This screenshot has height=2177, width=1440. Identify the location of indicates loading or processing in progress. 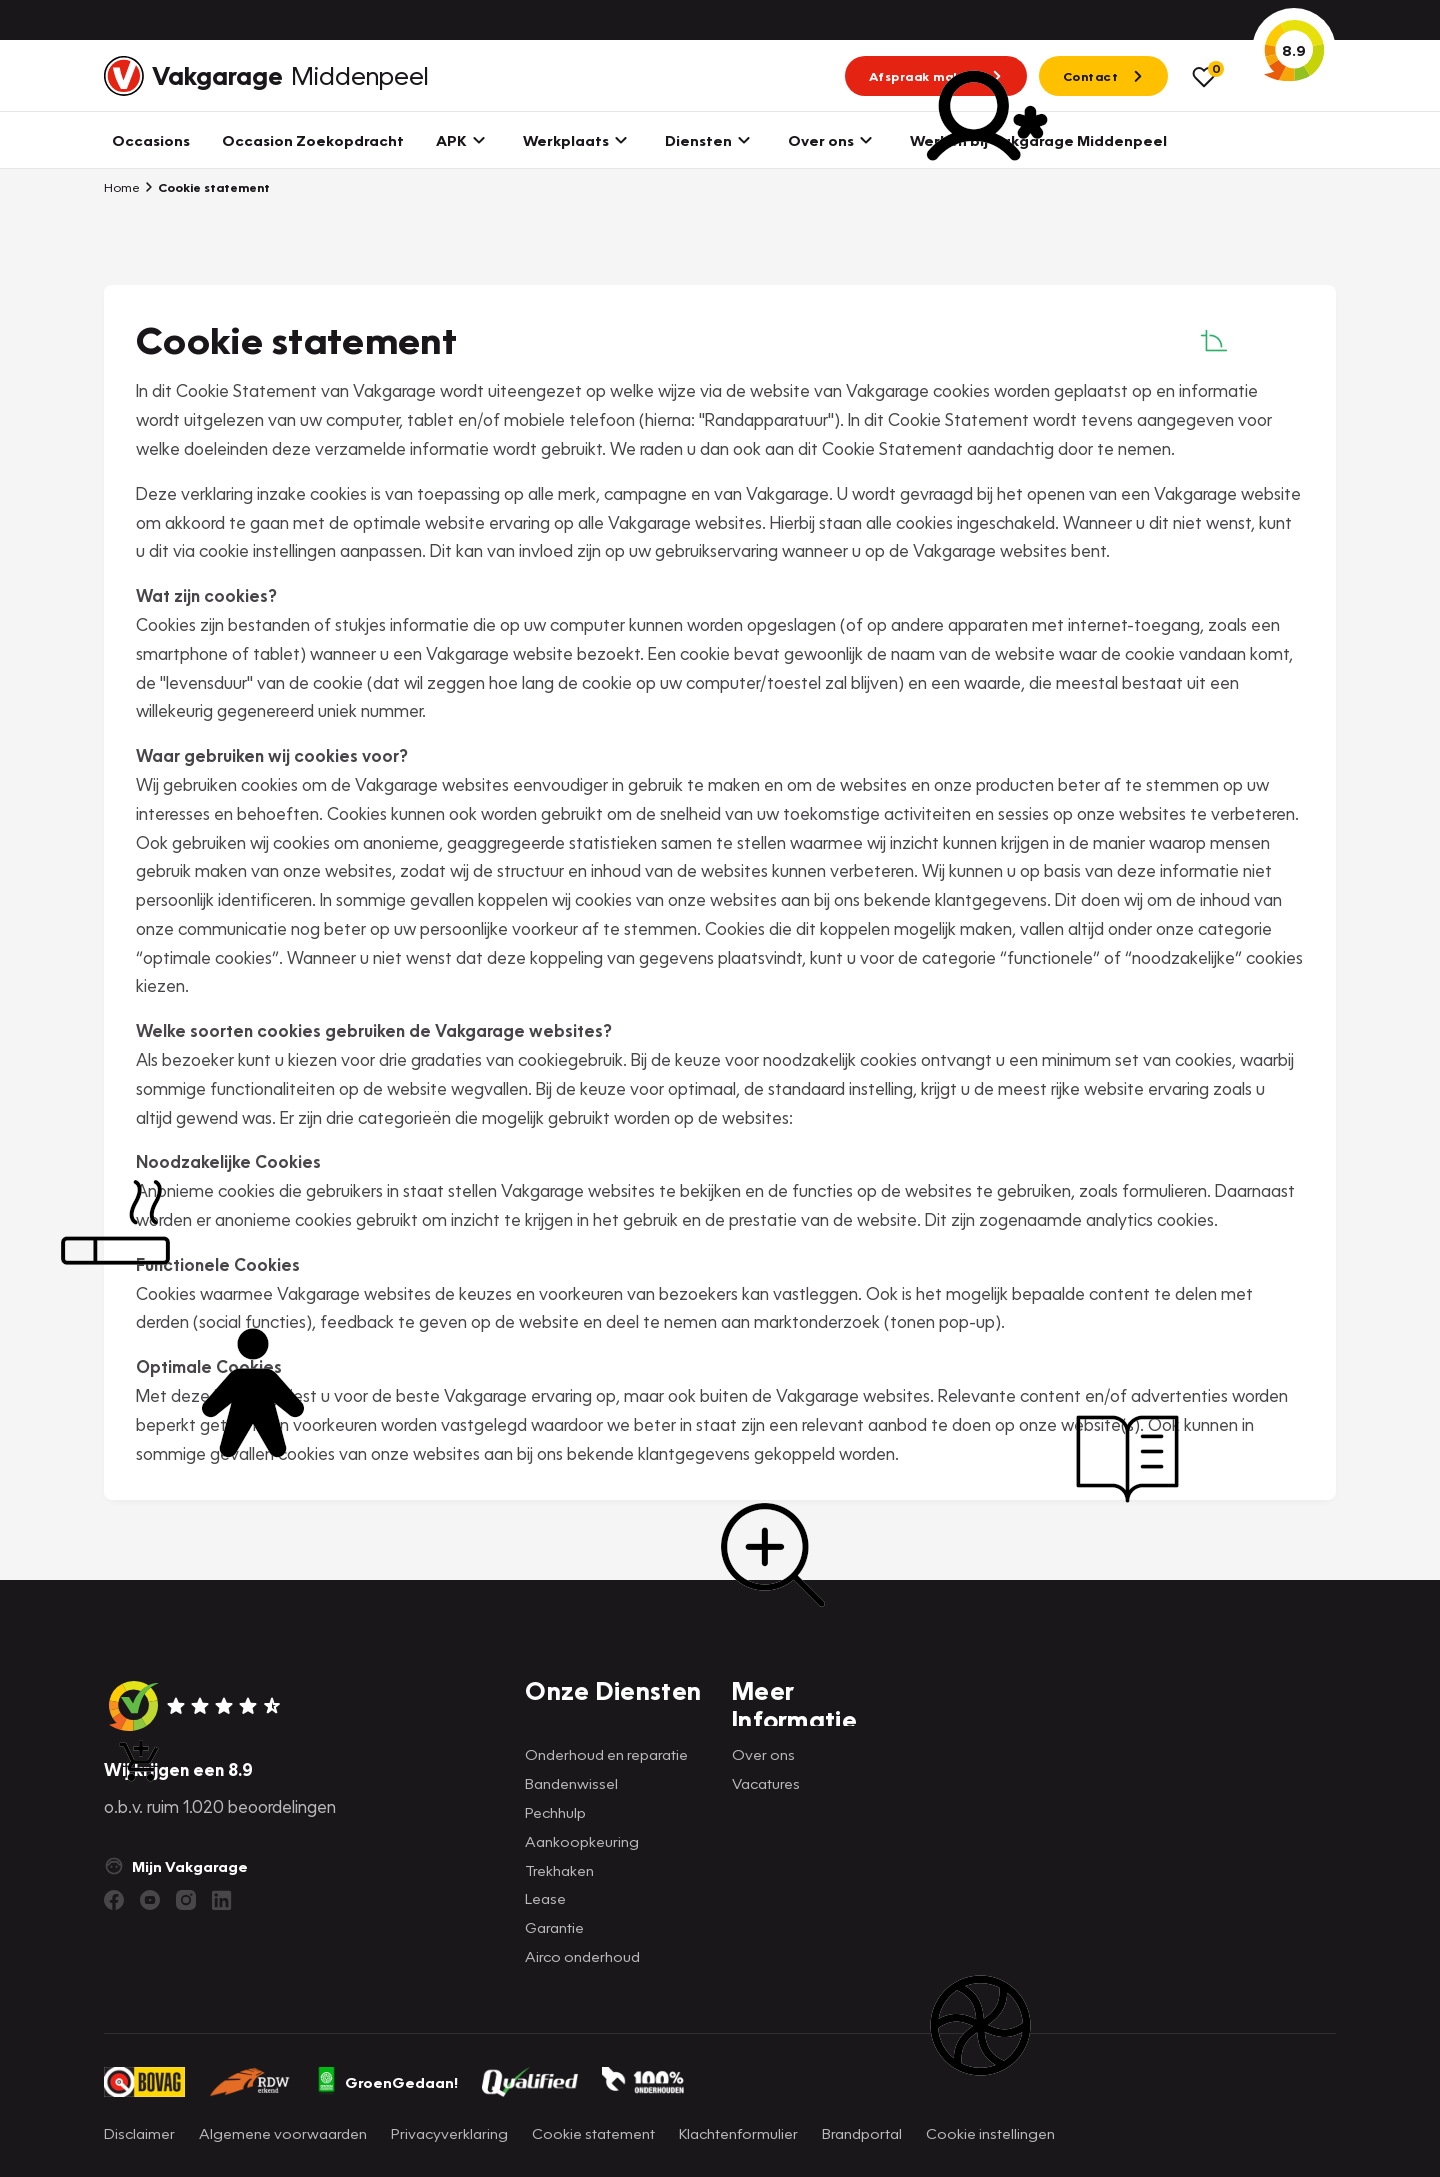
(980, 2025).